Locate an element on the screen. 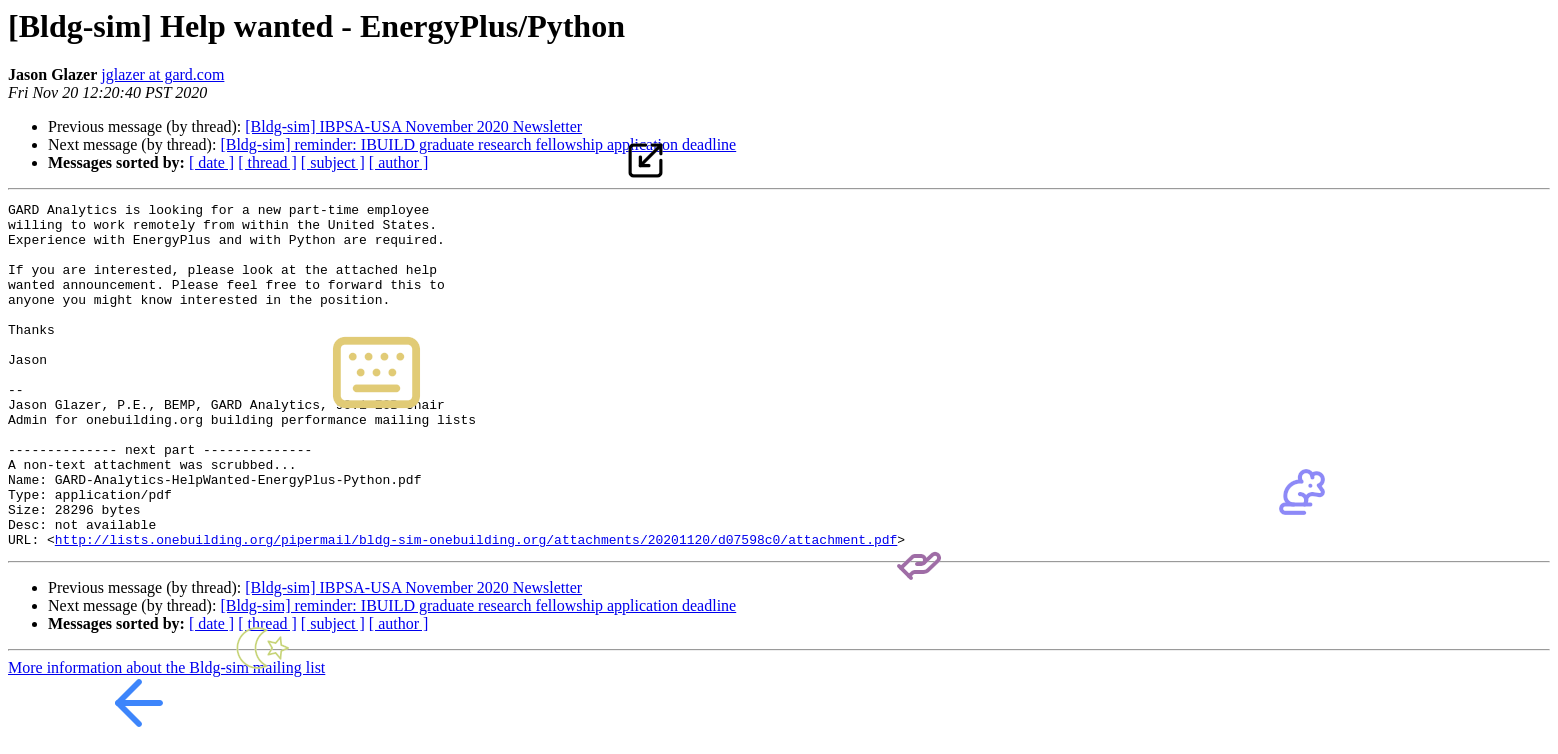 The height and width of the screenshot is (754, 1558). access help or support options is located at coordinates (919, 564).